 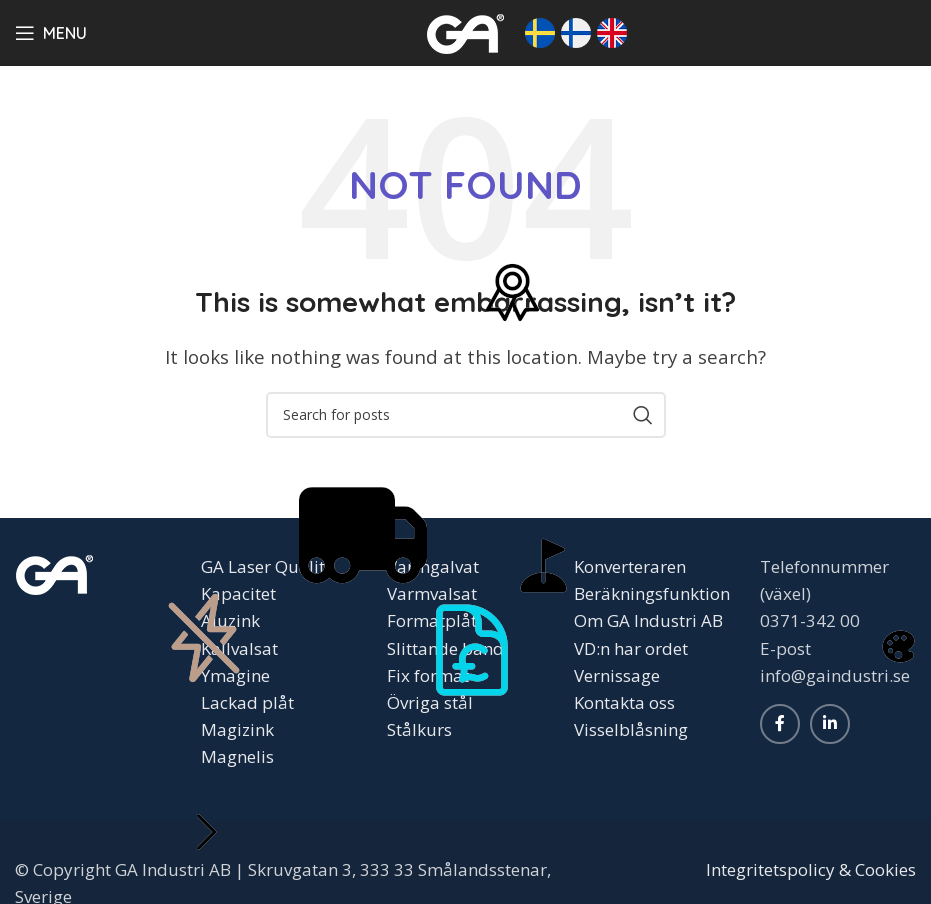 I want to click on track your delivery or shipment, so click(x=363, y=532).